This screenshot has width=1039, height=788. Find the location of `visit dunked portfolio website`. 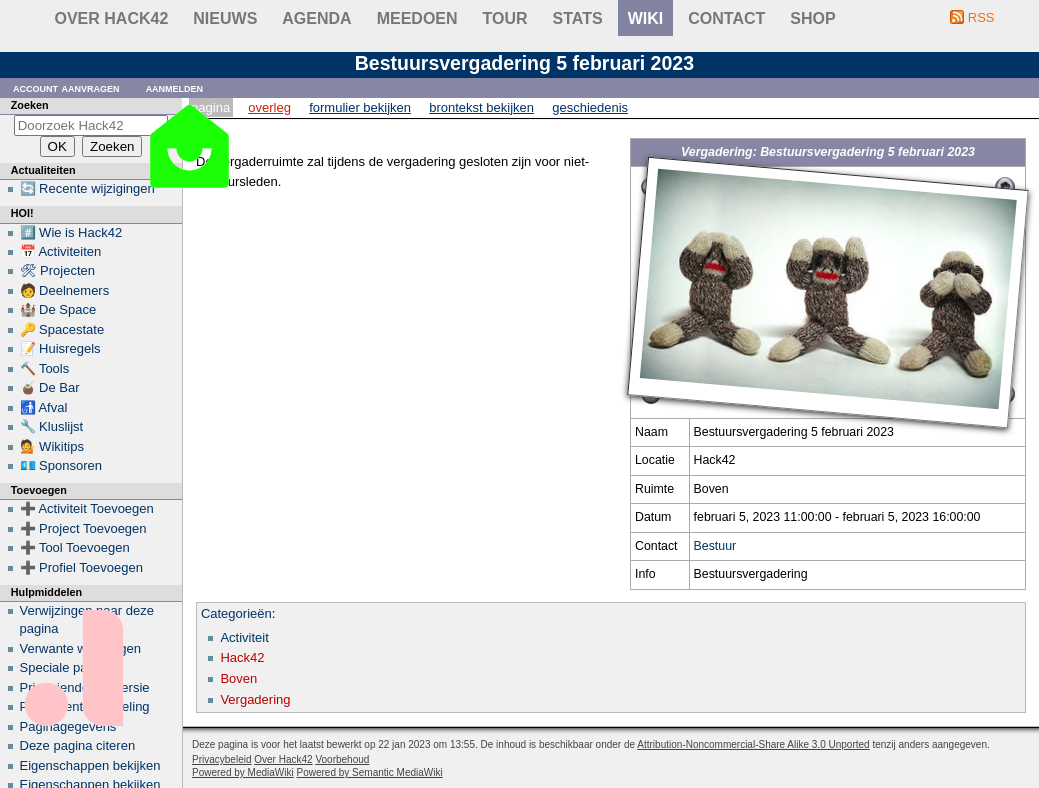

visit dunked portfolio website is located at coordinates (74, 668).